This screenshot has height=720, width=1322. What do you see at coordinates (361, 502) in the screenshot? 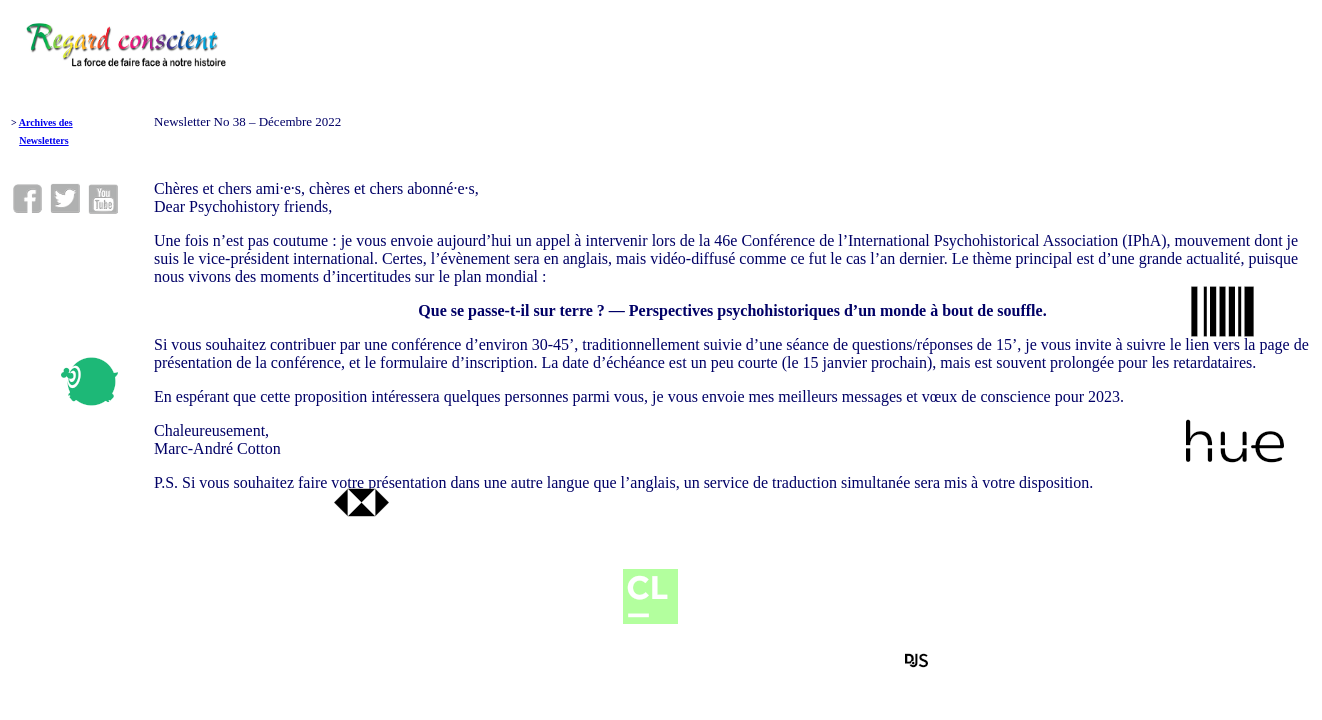
I see `open HSBC banking app` at bounding box center [361, 502].